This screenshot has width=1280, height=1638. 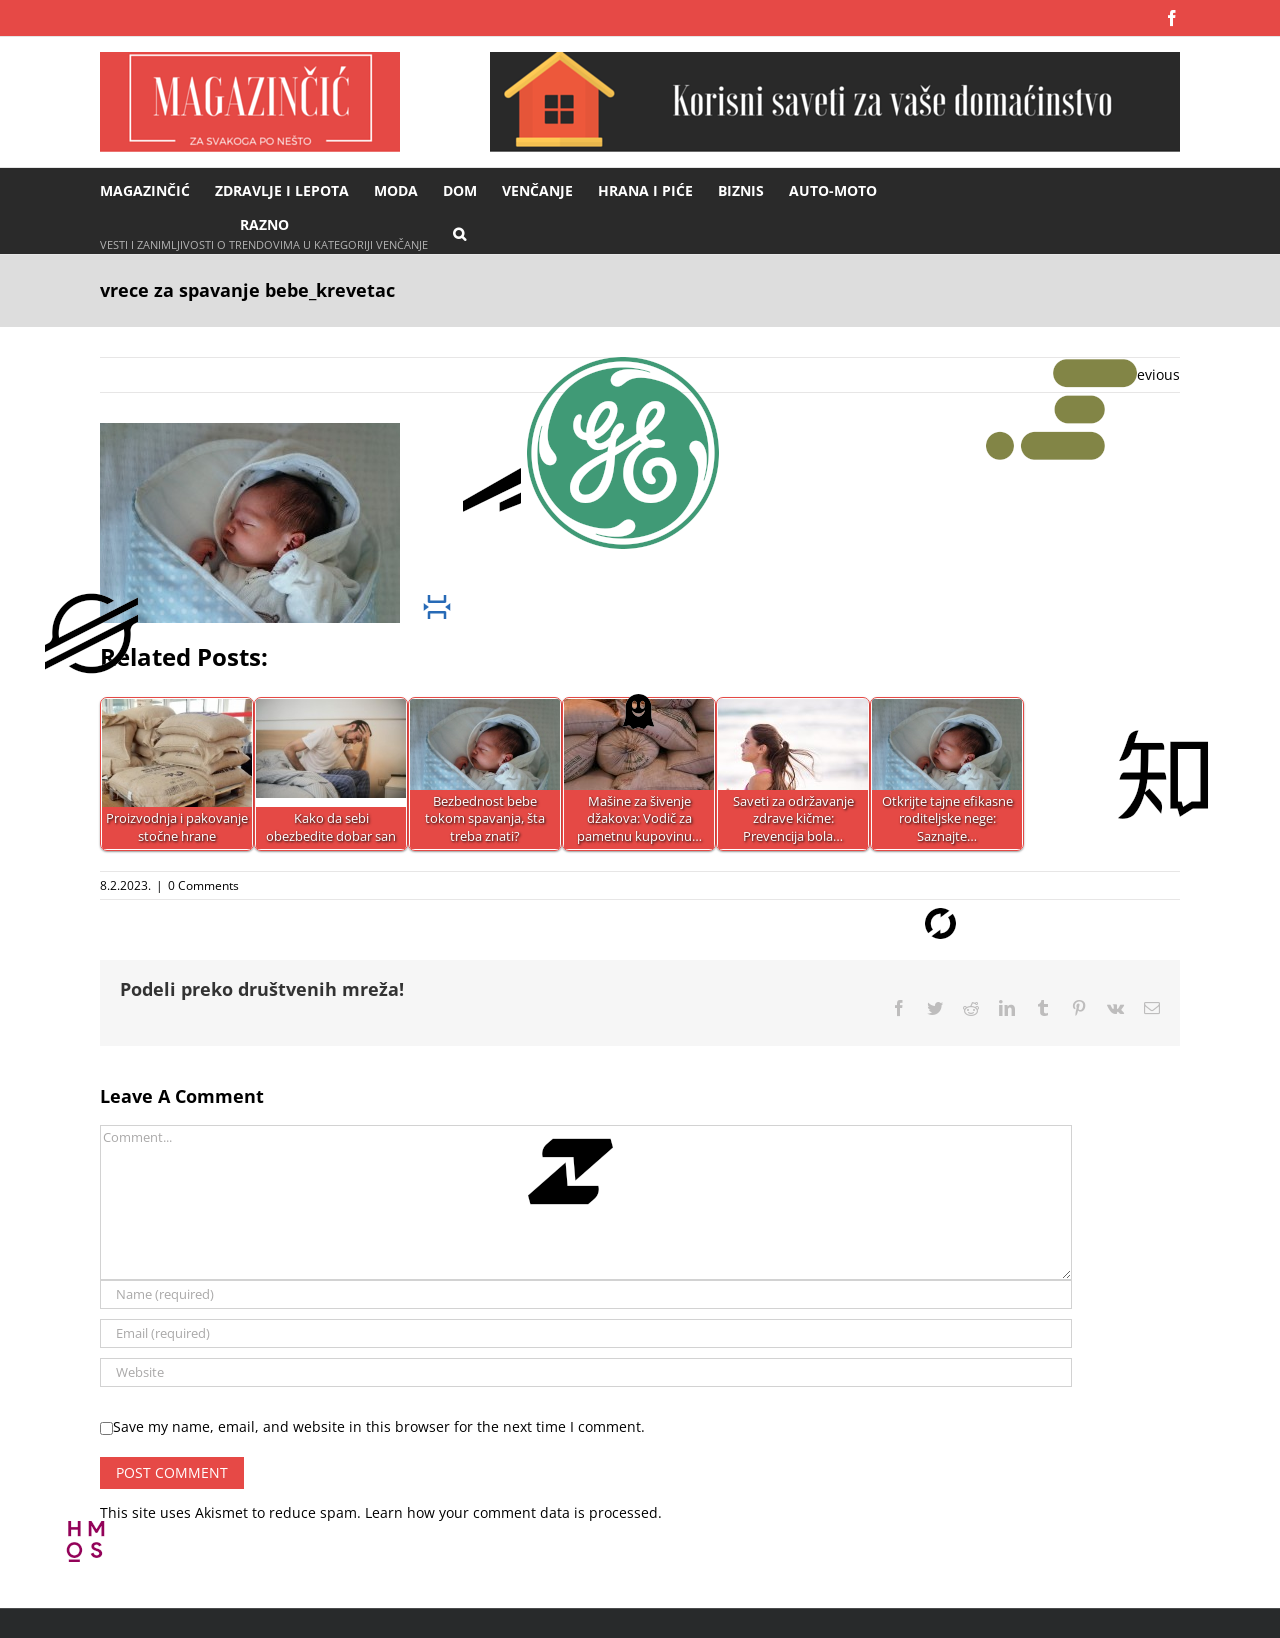 What do you see at coordinates (437, 607) in the screenshot?
I see `insert a page break or section divider` at bounding box center [437, 607].